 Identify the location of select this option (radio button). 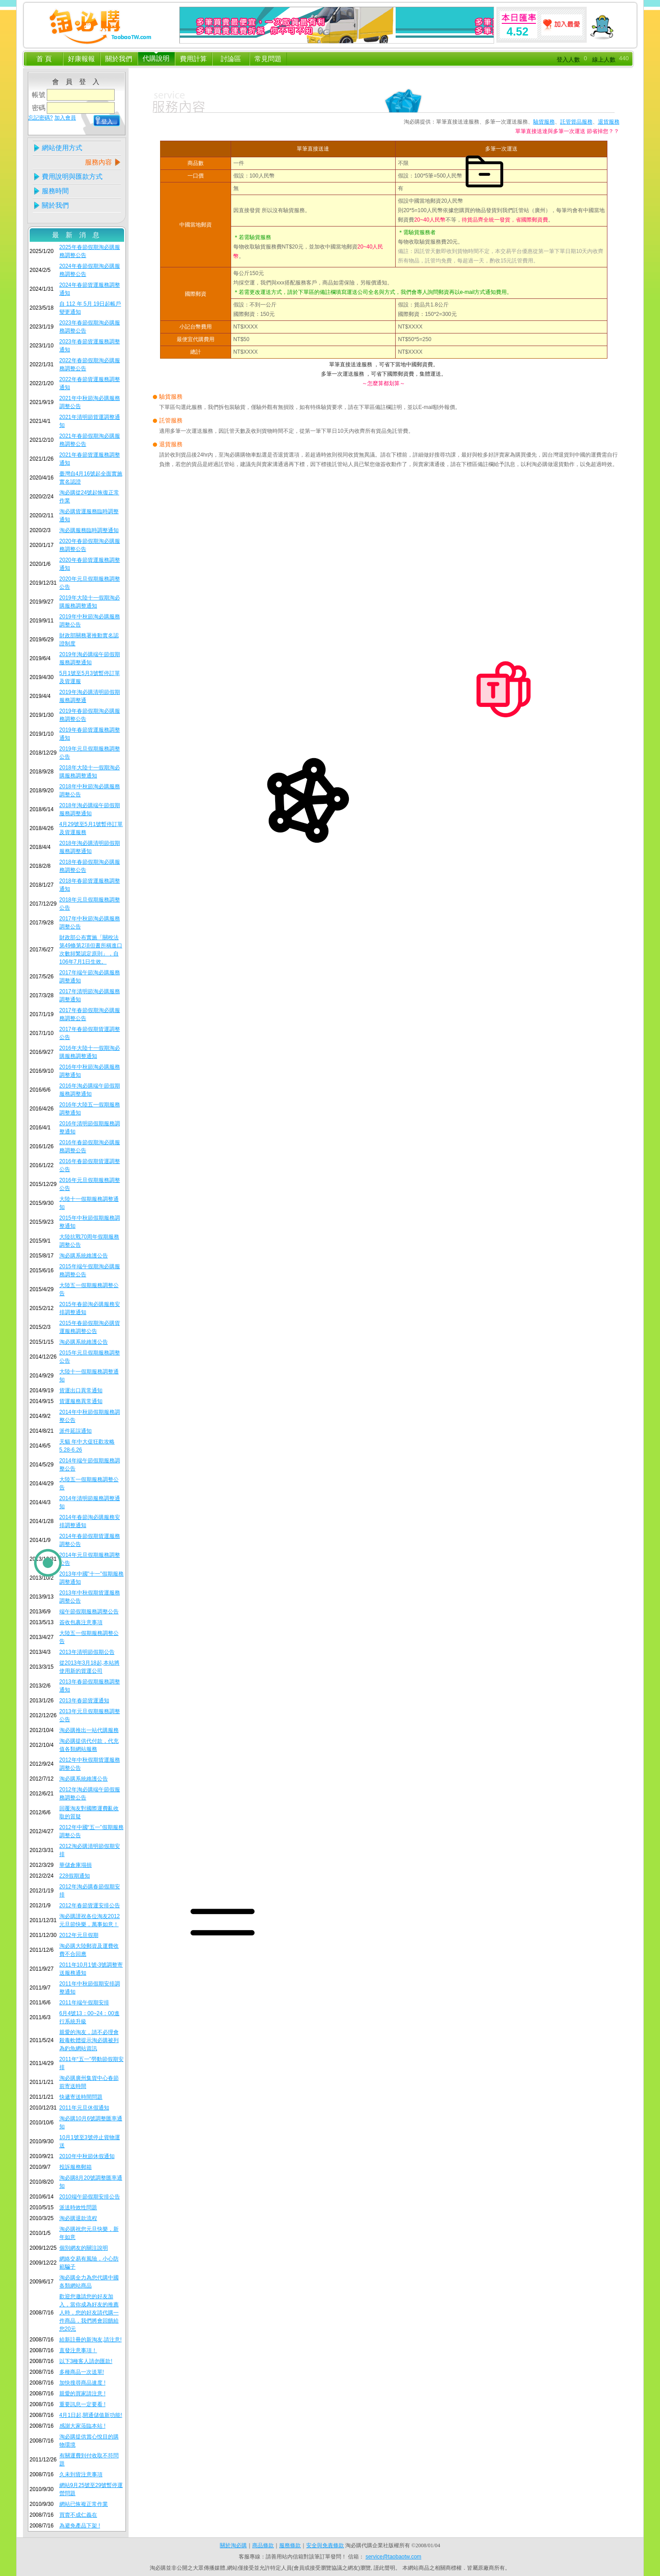
(48, 1563).